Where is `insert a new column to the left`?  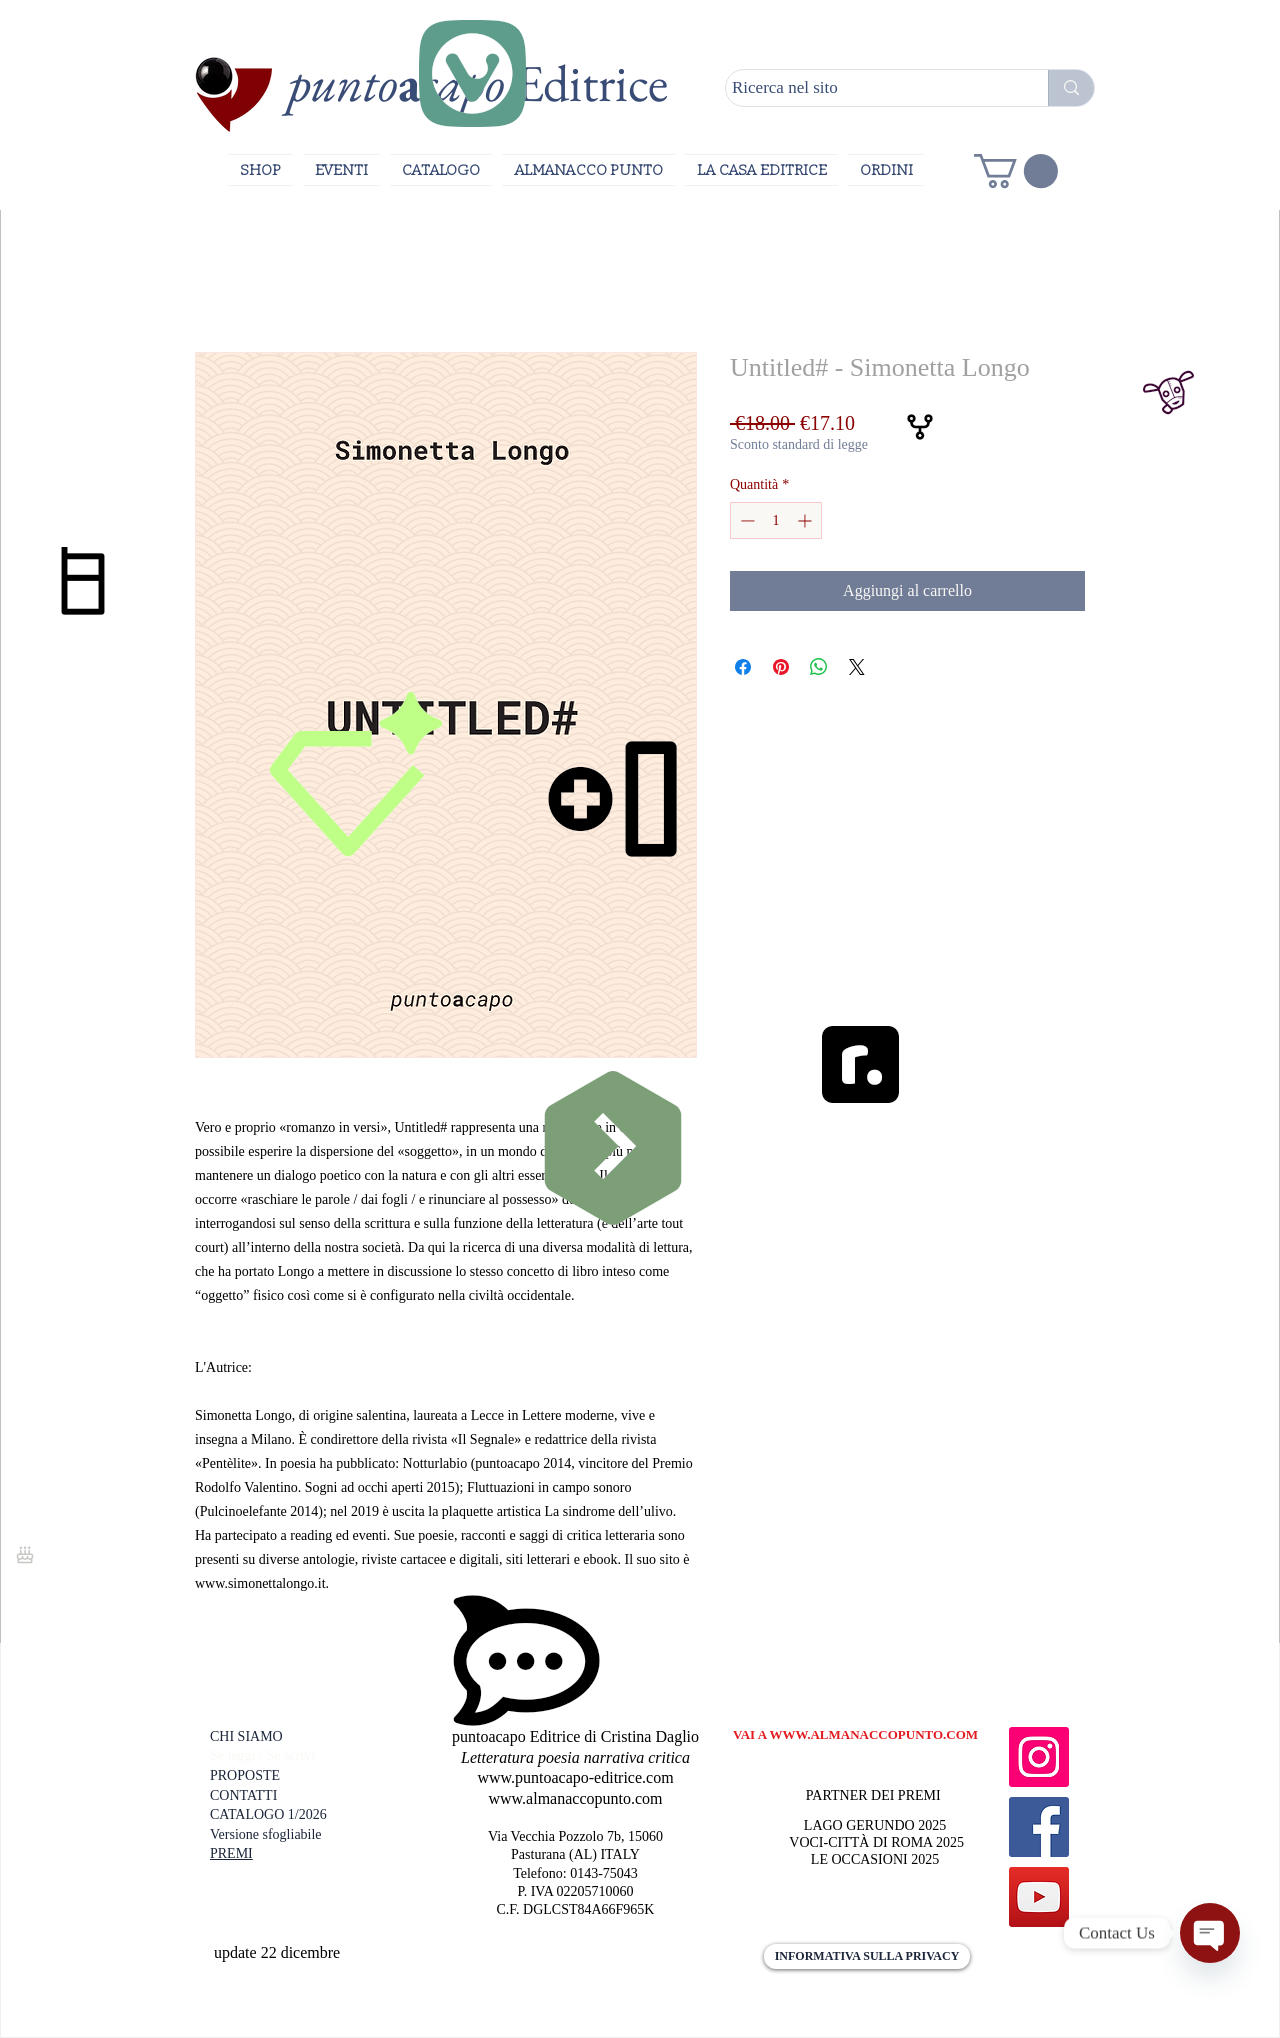
insert a new column to the left is located at coordinates (619, 799).